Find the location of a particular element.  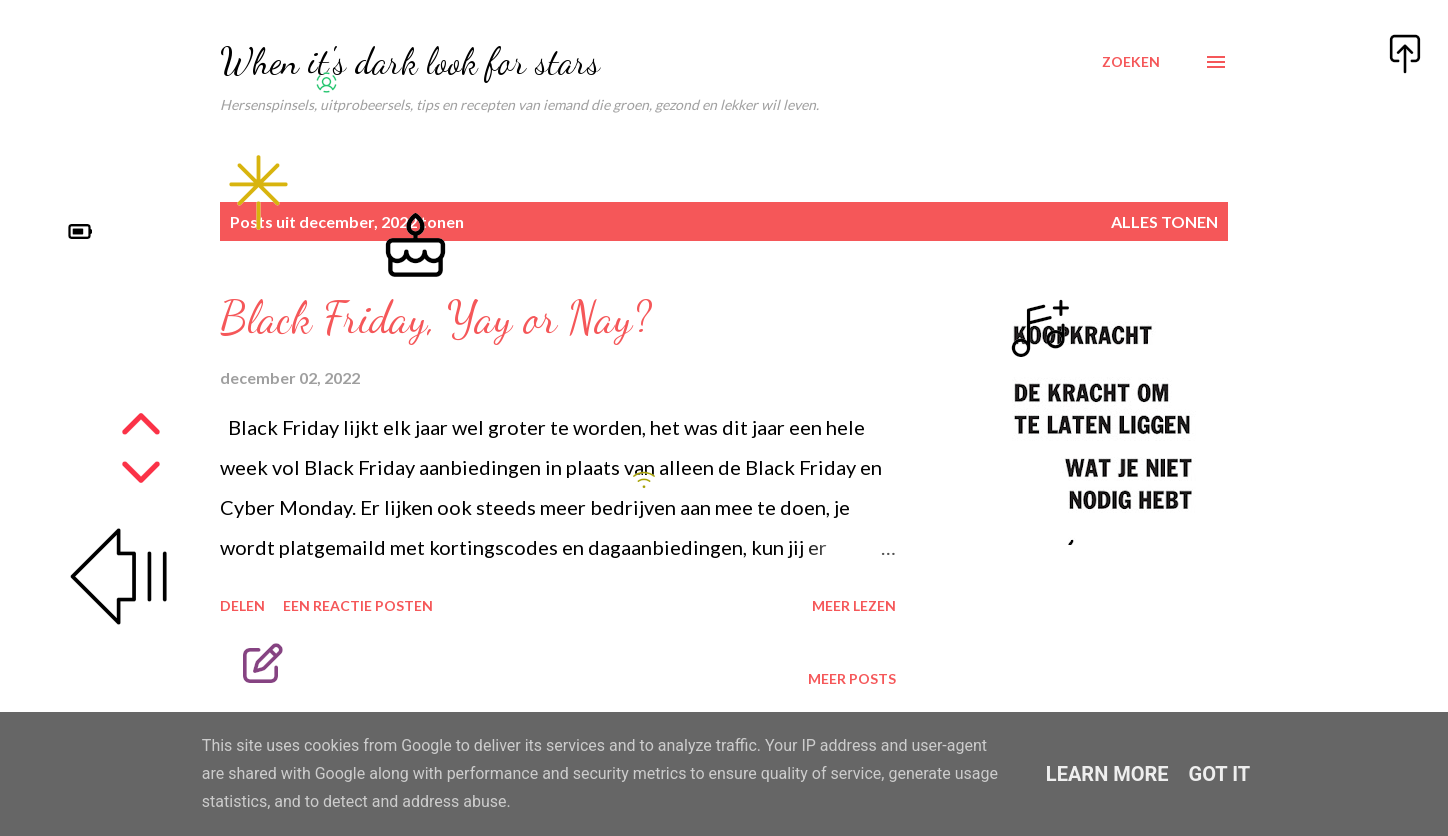

edit this item is located at coordinates (263, 663).